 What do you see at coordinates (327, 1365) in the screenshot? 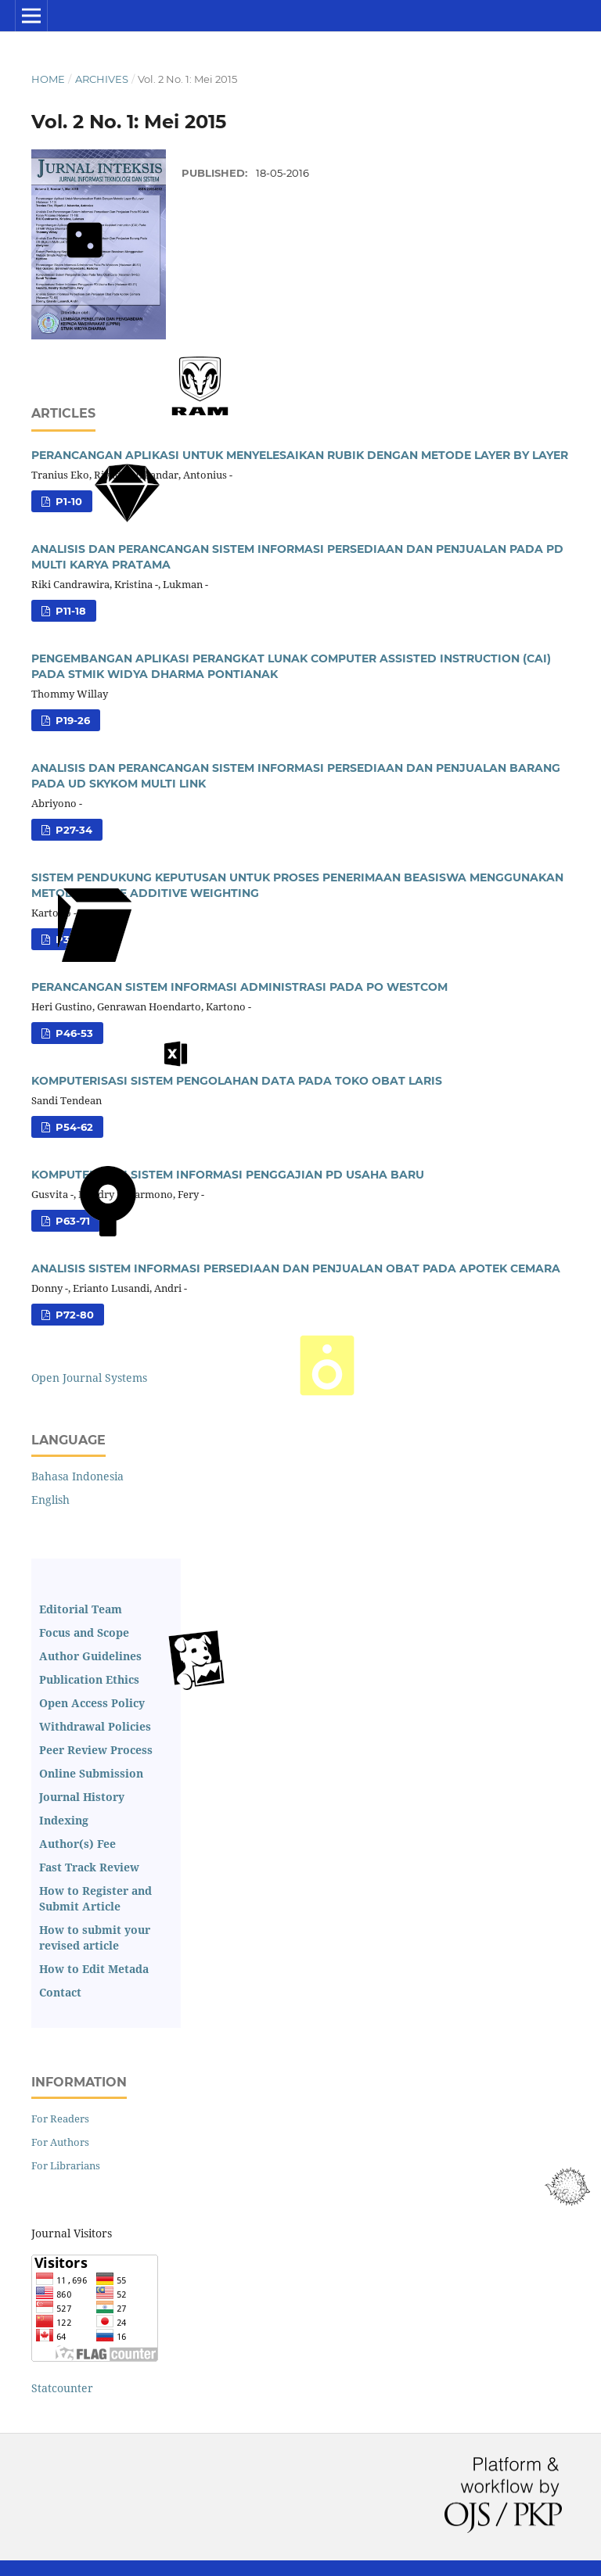
I see `adjust speaker or audio output settings` at bounding box center [327, 1365].